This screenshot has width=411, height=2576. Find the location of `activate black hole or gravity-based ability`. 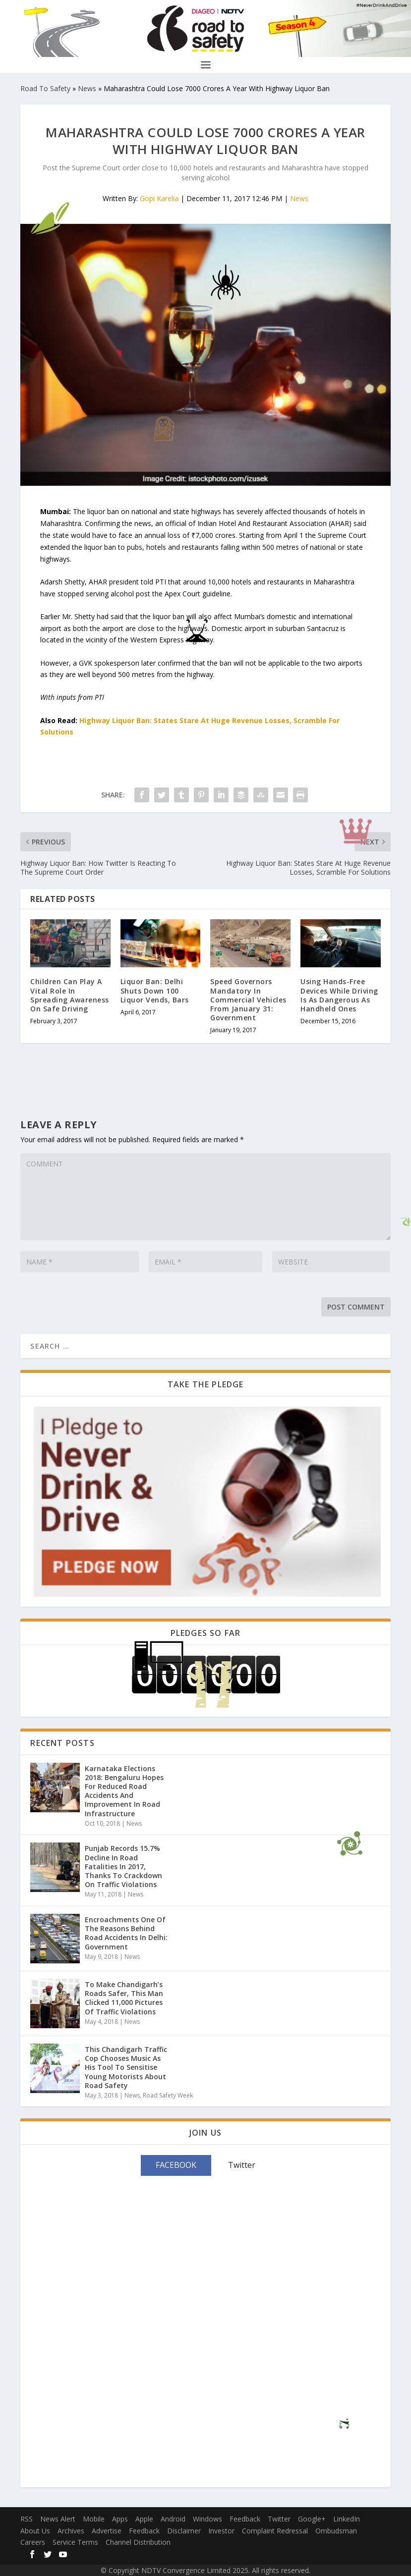

activate black hole or gravity-based ability is located at coordinates (350, 1843).